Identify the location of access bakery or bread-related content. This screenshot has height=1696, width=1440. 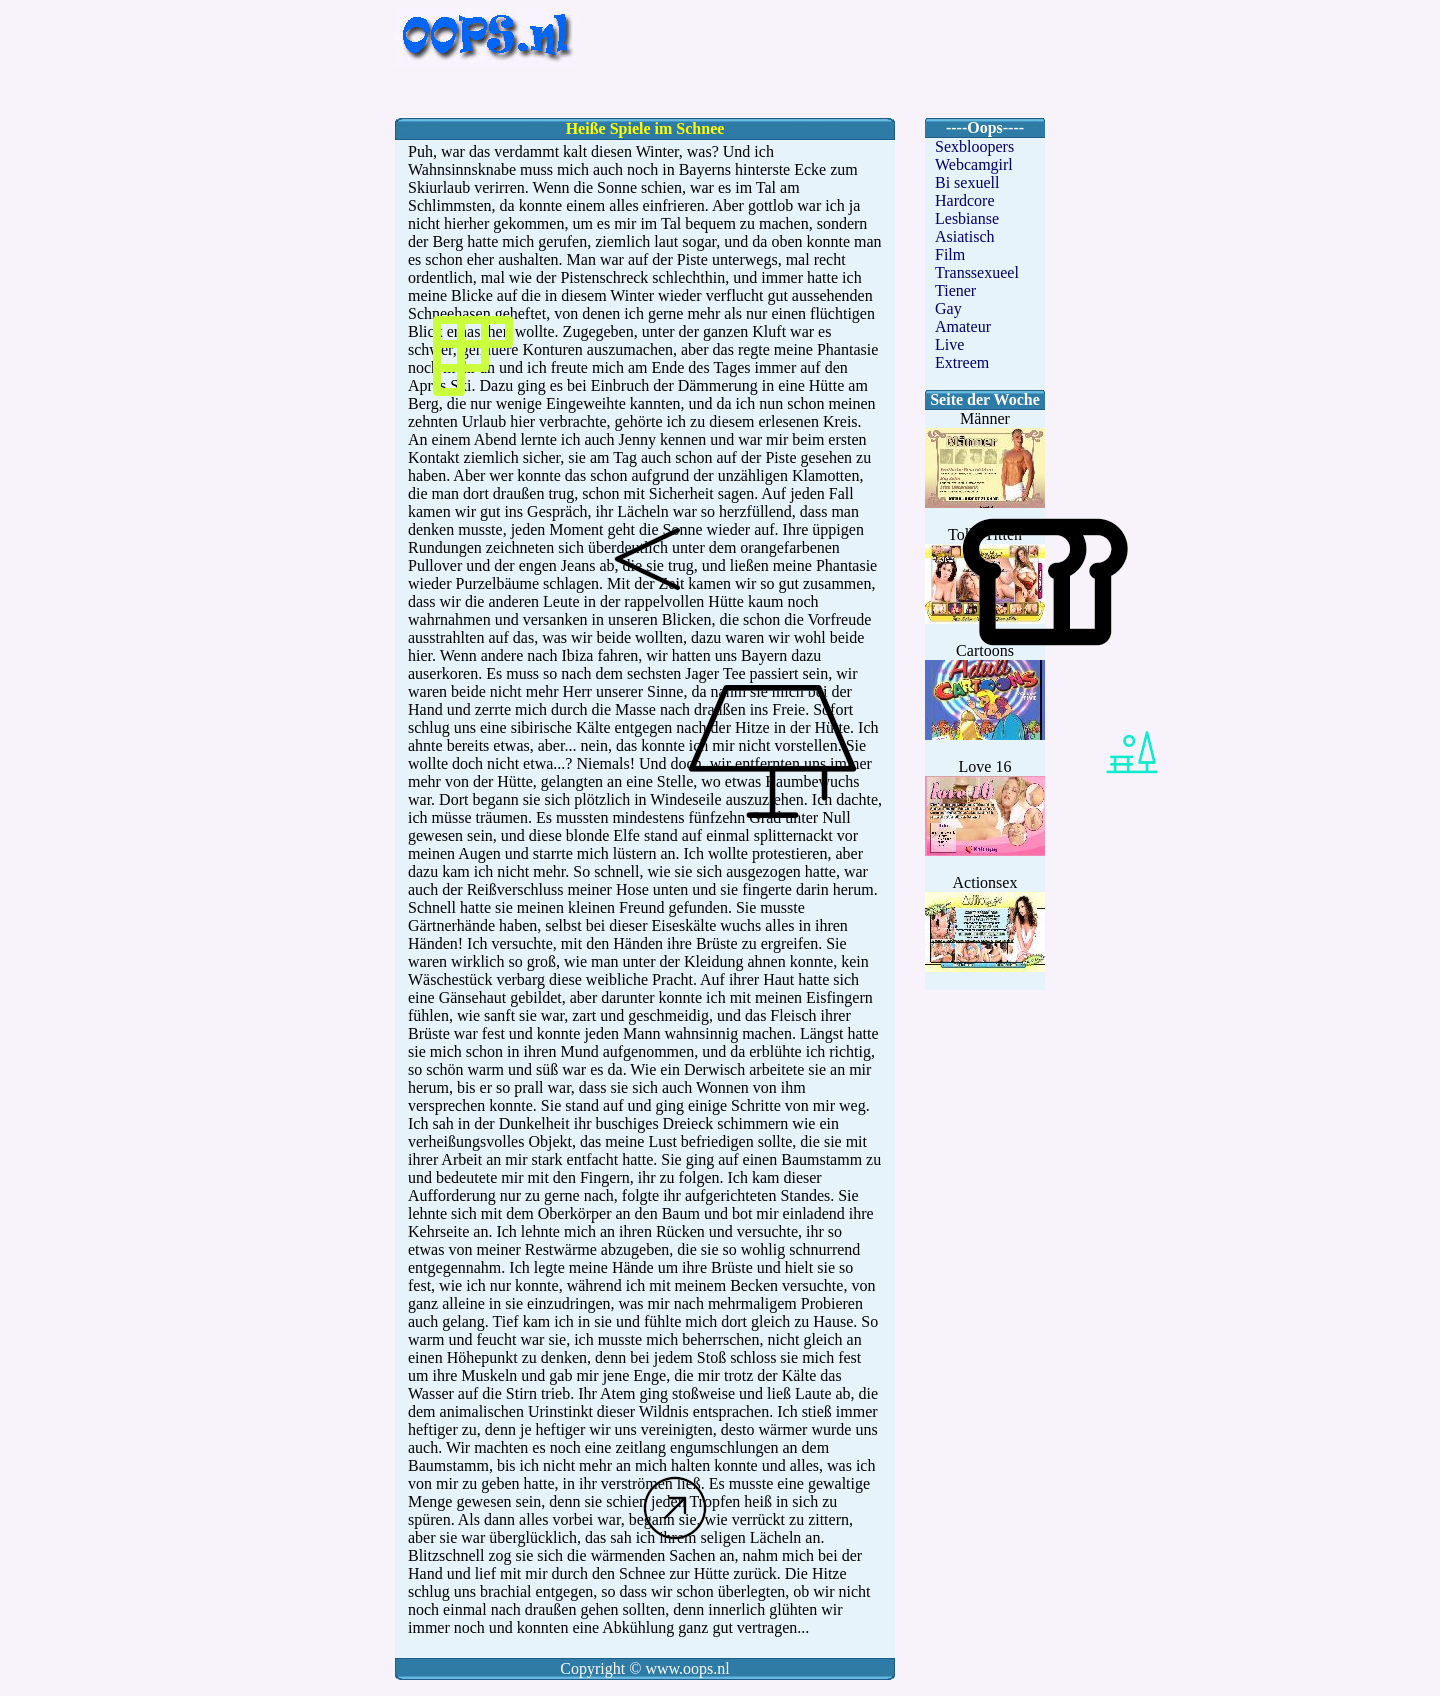
(1048, 582).